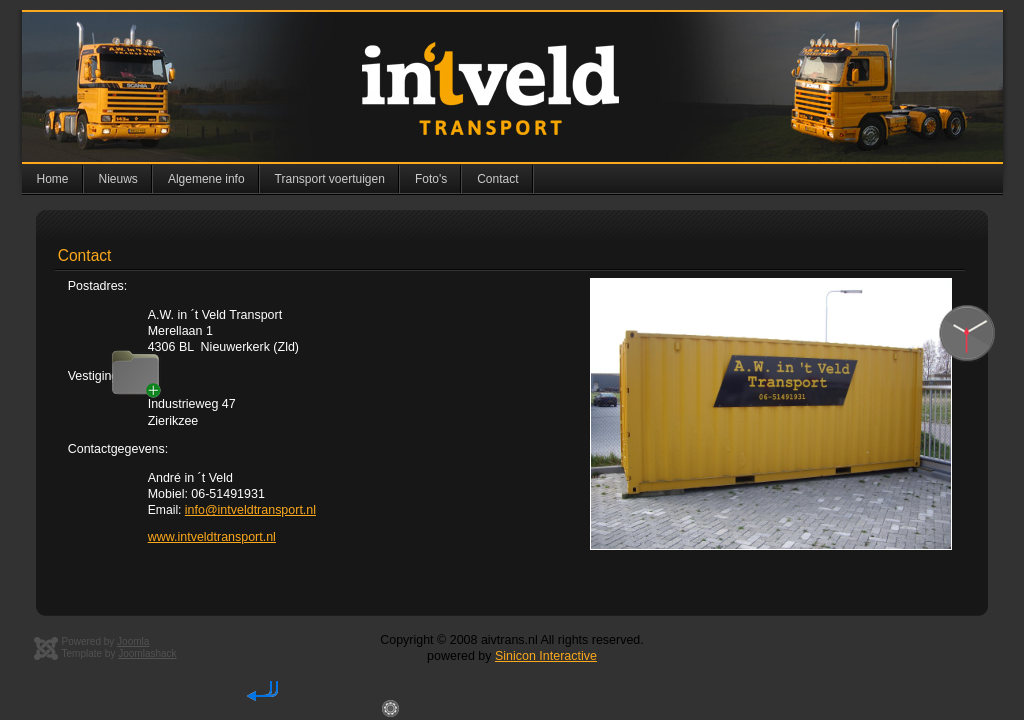 This screenshot has height=720, width=1024. Describe the element at coordinates (262, 689) in the screenshot. I see `reply to all recipients of an email` at that location.